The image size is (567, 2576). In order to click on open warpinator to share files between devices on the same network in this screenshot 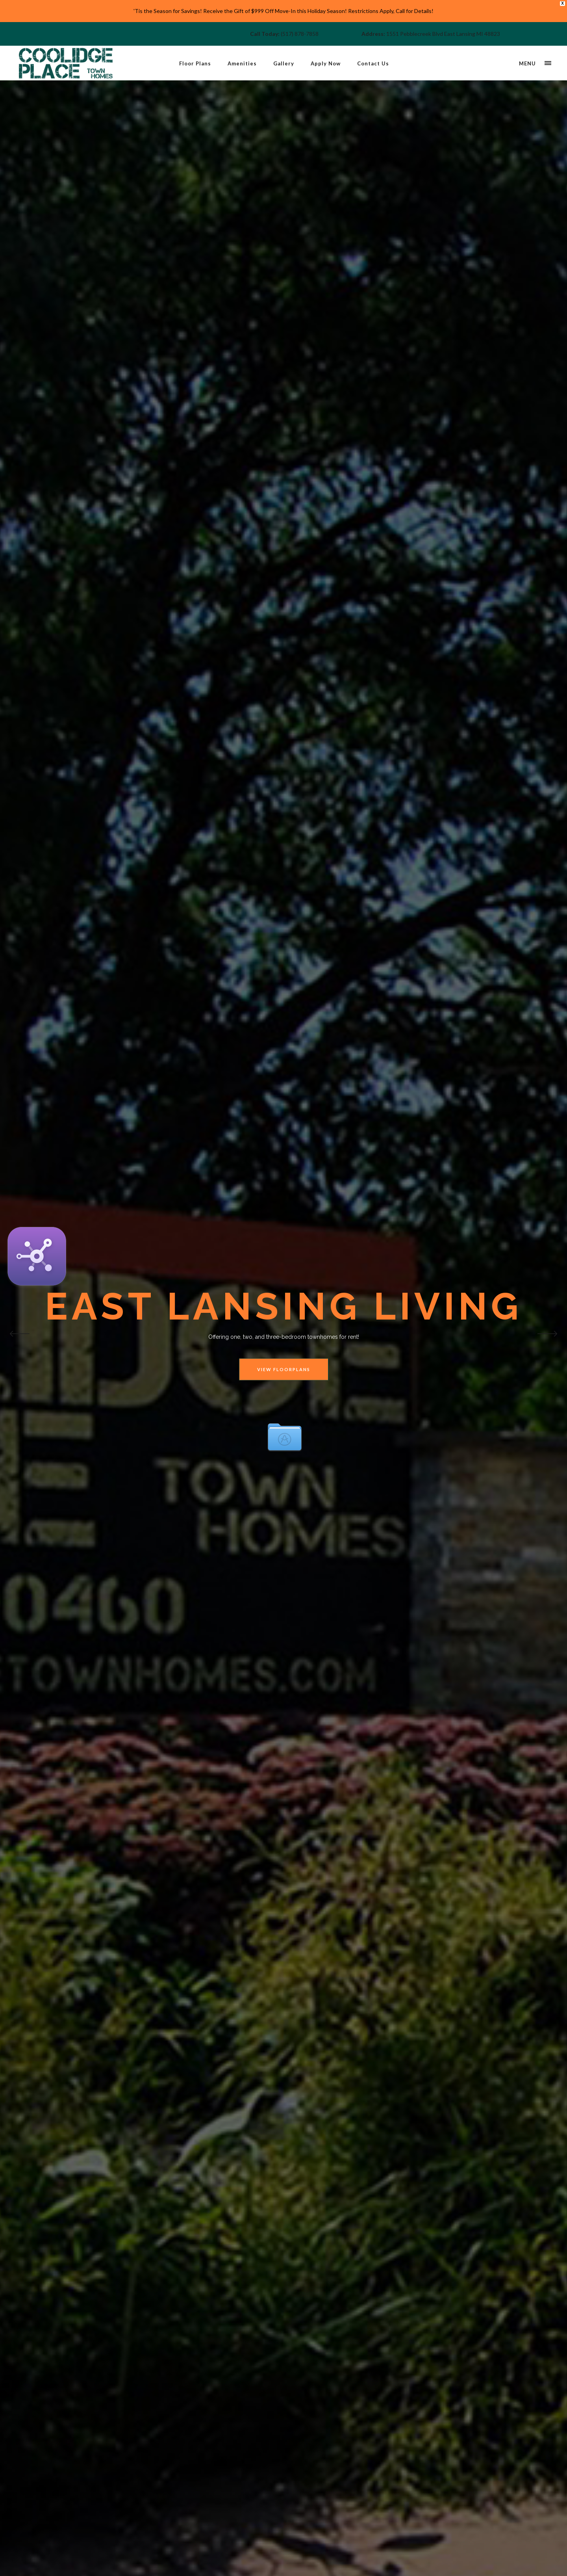, I will do `click(37, 1256)`.